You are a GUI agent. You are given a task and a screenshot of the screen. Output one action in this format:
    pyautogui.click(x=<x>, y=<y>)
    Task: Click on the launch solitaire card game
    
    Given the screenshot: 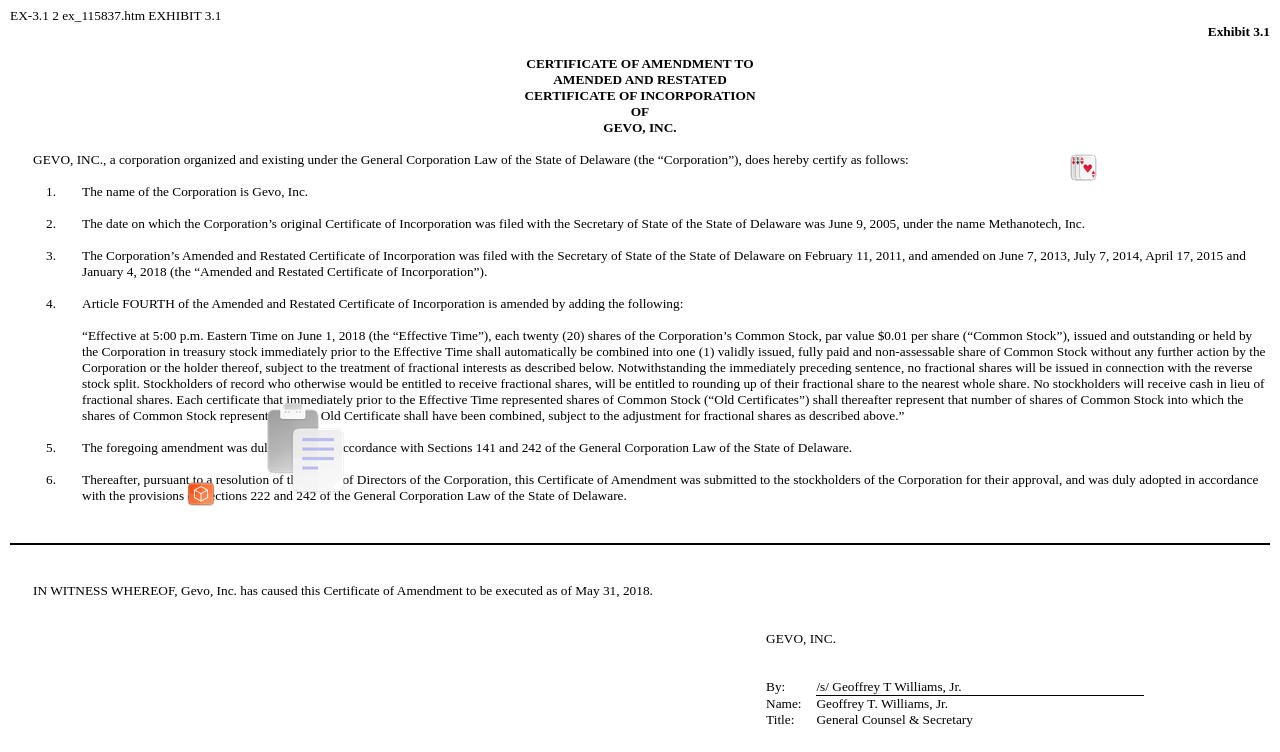 What is the action you would take?
    pyautogui.click(x=1083, y=167)
    